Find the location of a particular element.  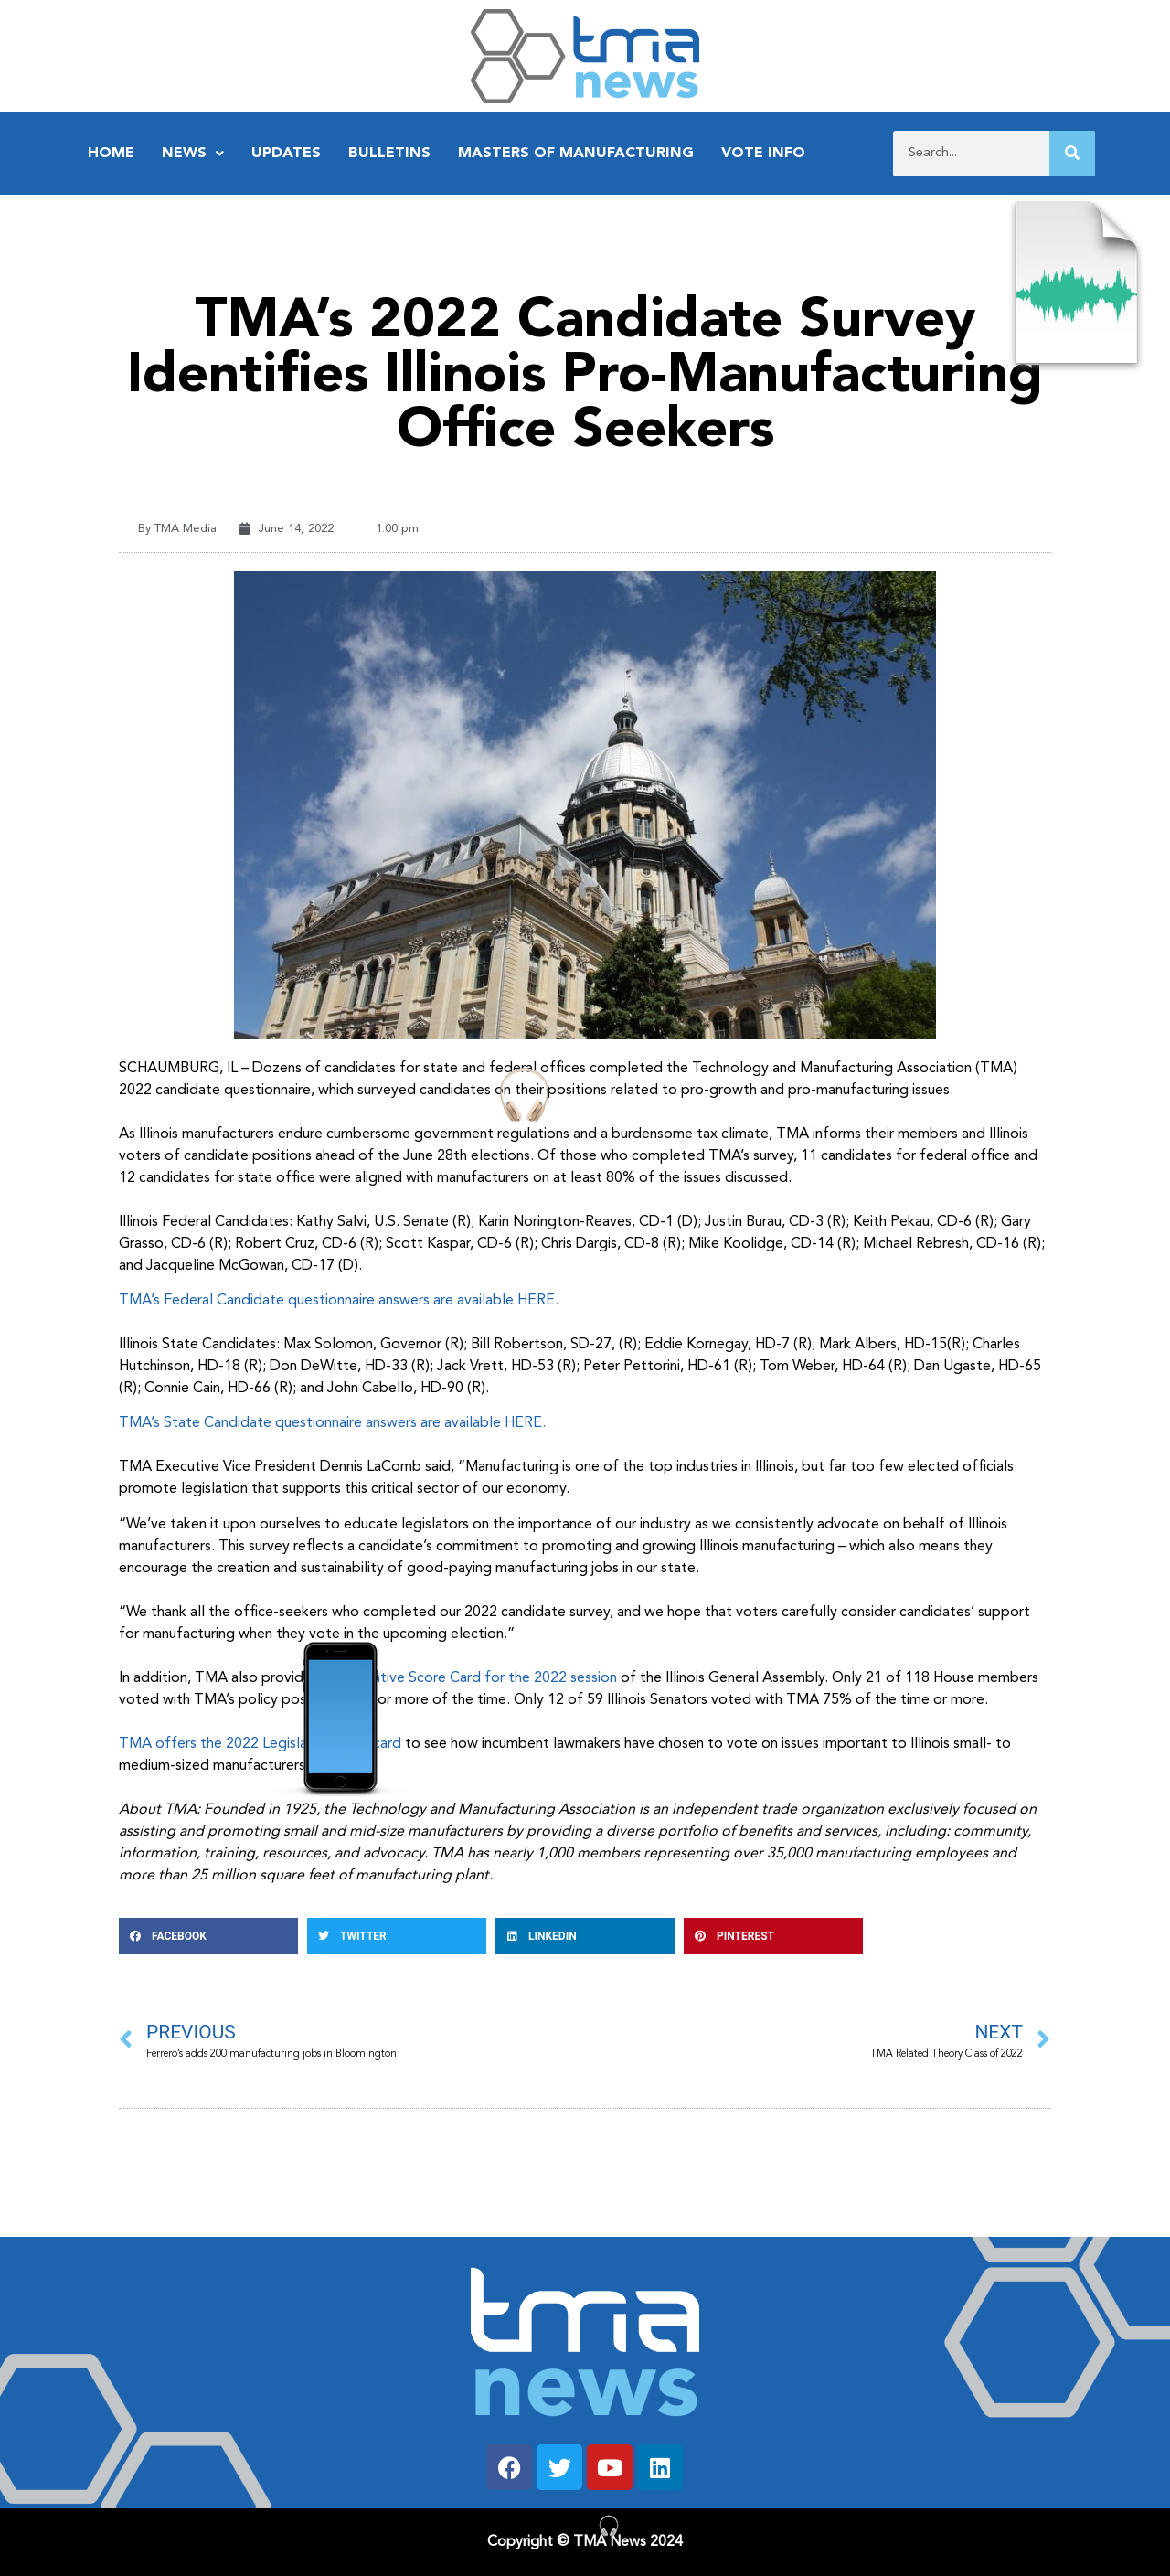

audio file thumbnail in media browser is located at coordinates (1076, 286).